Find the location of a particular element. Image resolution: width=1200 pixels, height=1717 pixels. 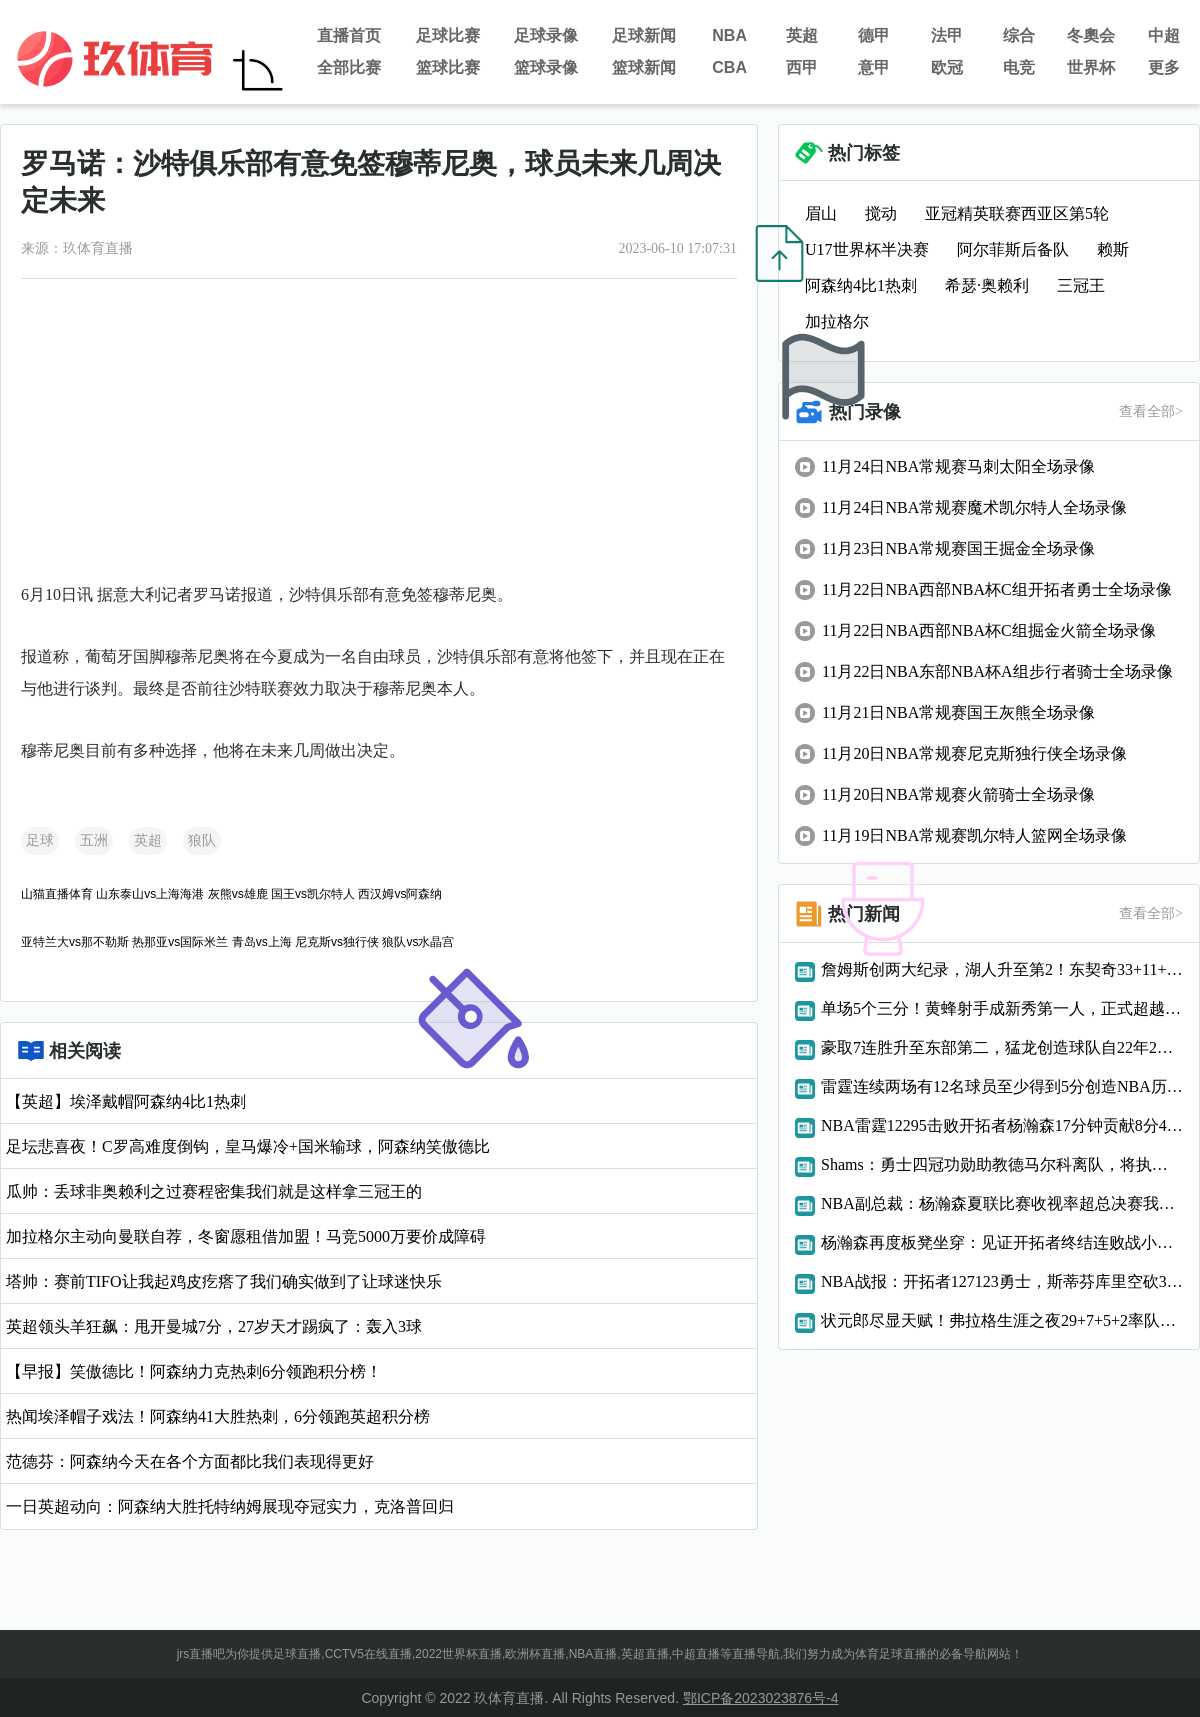

flag or mark an item for follow-up is located at coordinates (820, 375).